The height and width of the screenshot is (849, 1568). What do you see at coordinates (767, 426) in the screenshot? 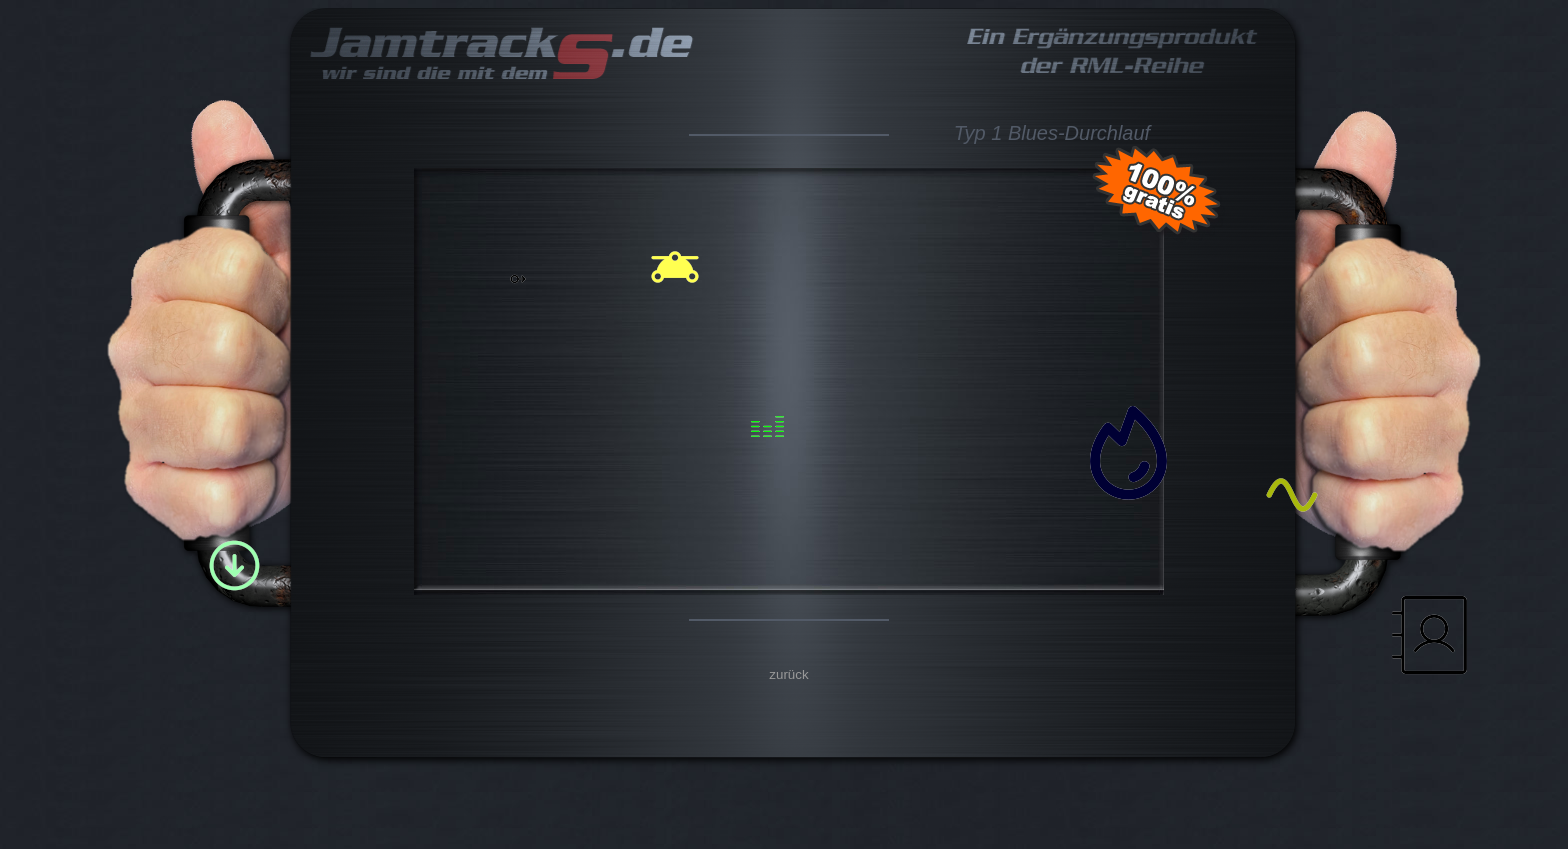
I see `adjust audio equalizer settings` at bounding box center [767, 426].